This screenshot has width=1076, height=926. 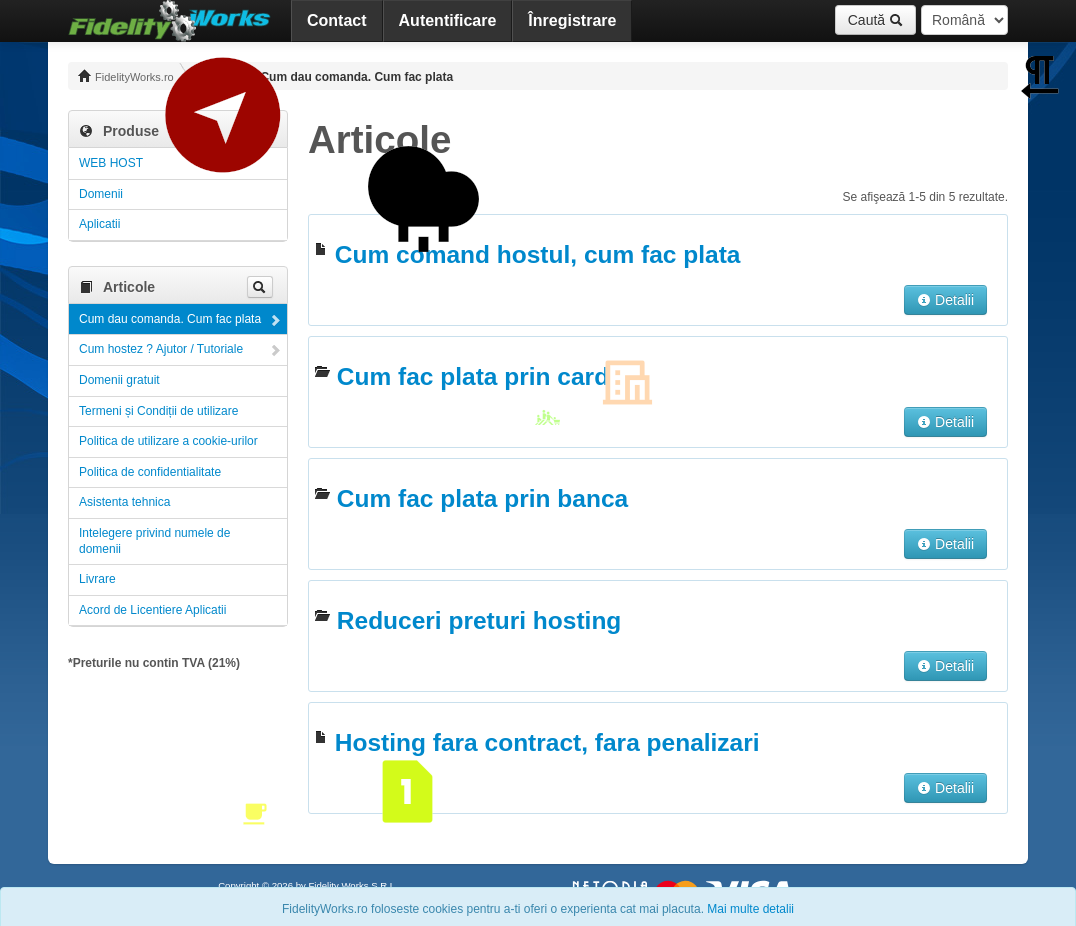 What do you see at coordinates (407, 791) in the screenshot?
I see `indicates primary SIM card slot (SIM 1)` at bounding box center [407, 791].